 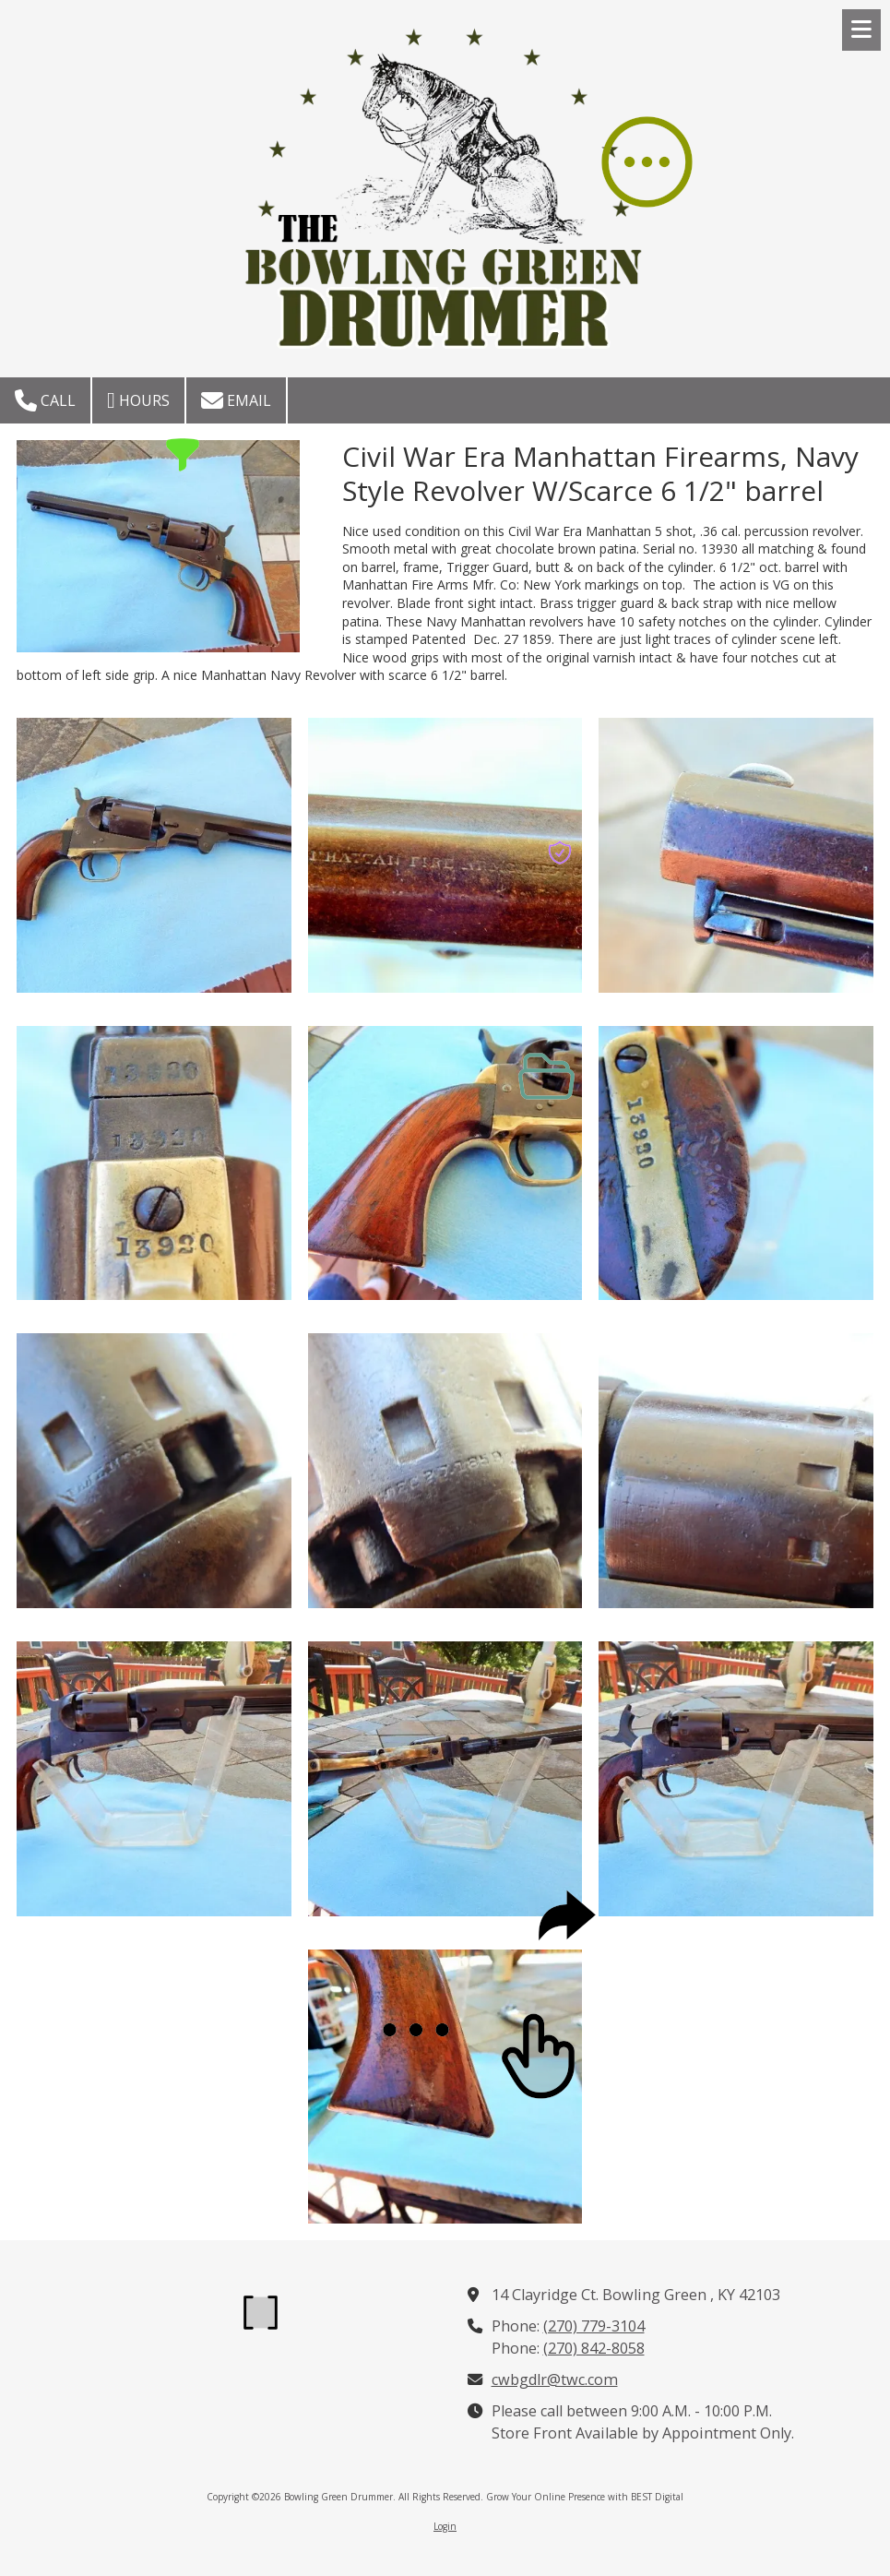 What do you see at coordinates (546, 1076) in the screenshot?
I see `view contents of an open folder` at bounding box center [546, 1076].